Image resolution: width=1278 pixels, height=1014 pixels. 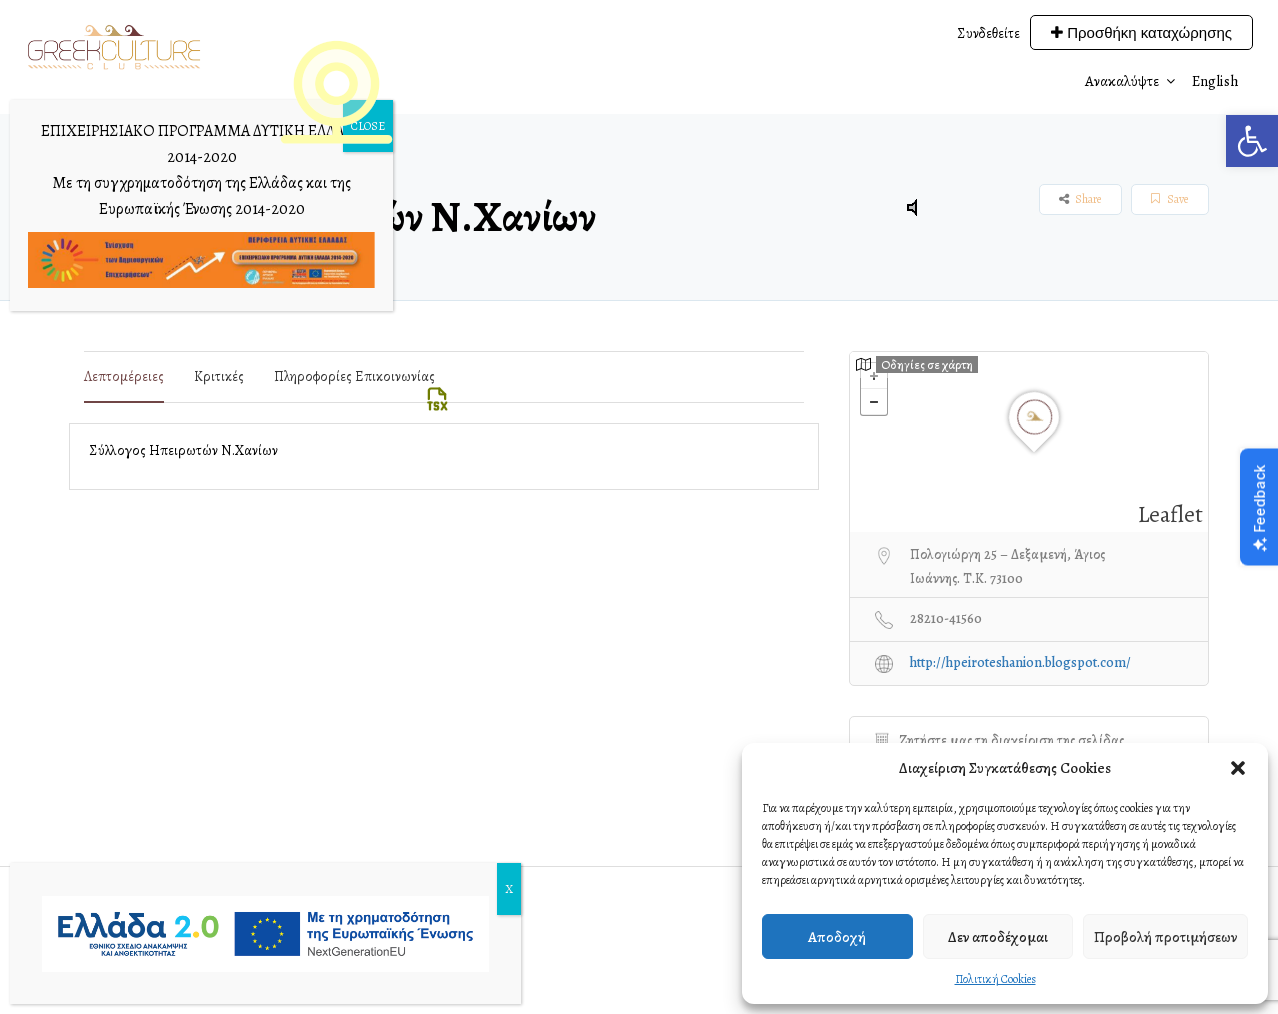 What do you see at coordinates (437, 399) in the screenshot?
I see `indicates a TypeScript React (.tsx) file` at bounding box center [437, 399].